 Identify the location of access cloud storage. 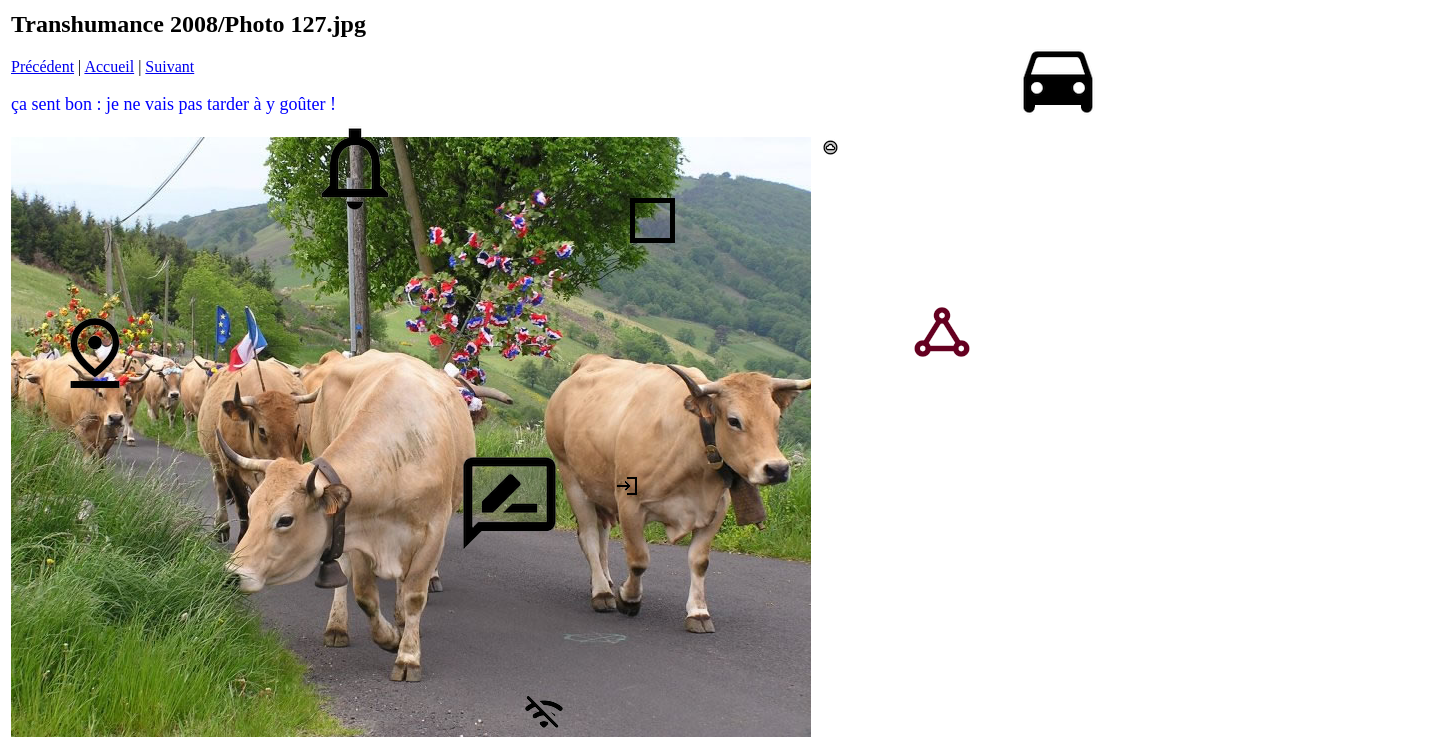
(830, 147).